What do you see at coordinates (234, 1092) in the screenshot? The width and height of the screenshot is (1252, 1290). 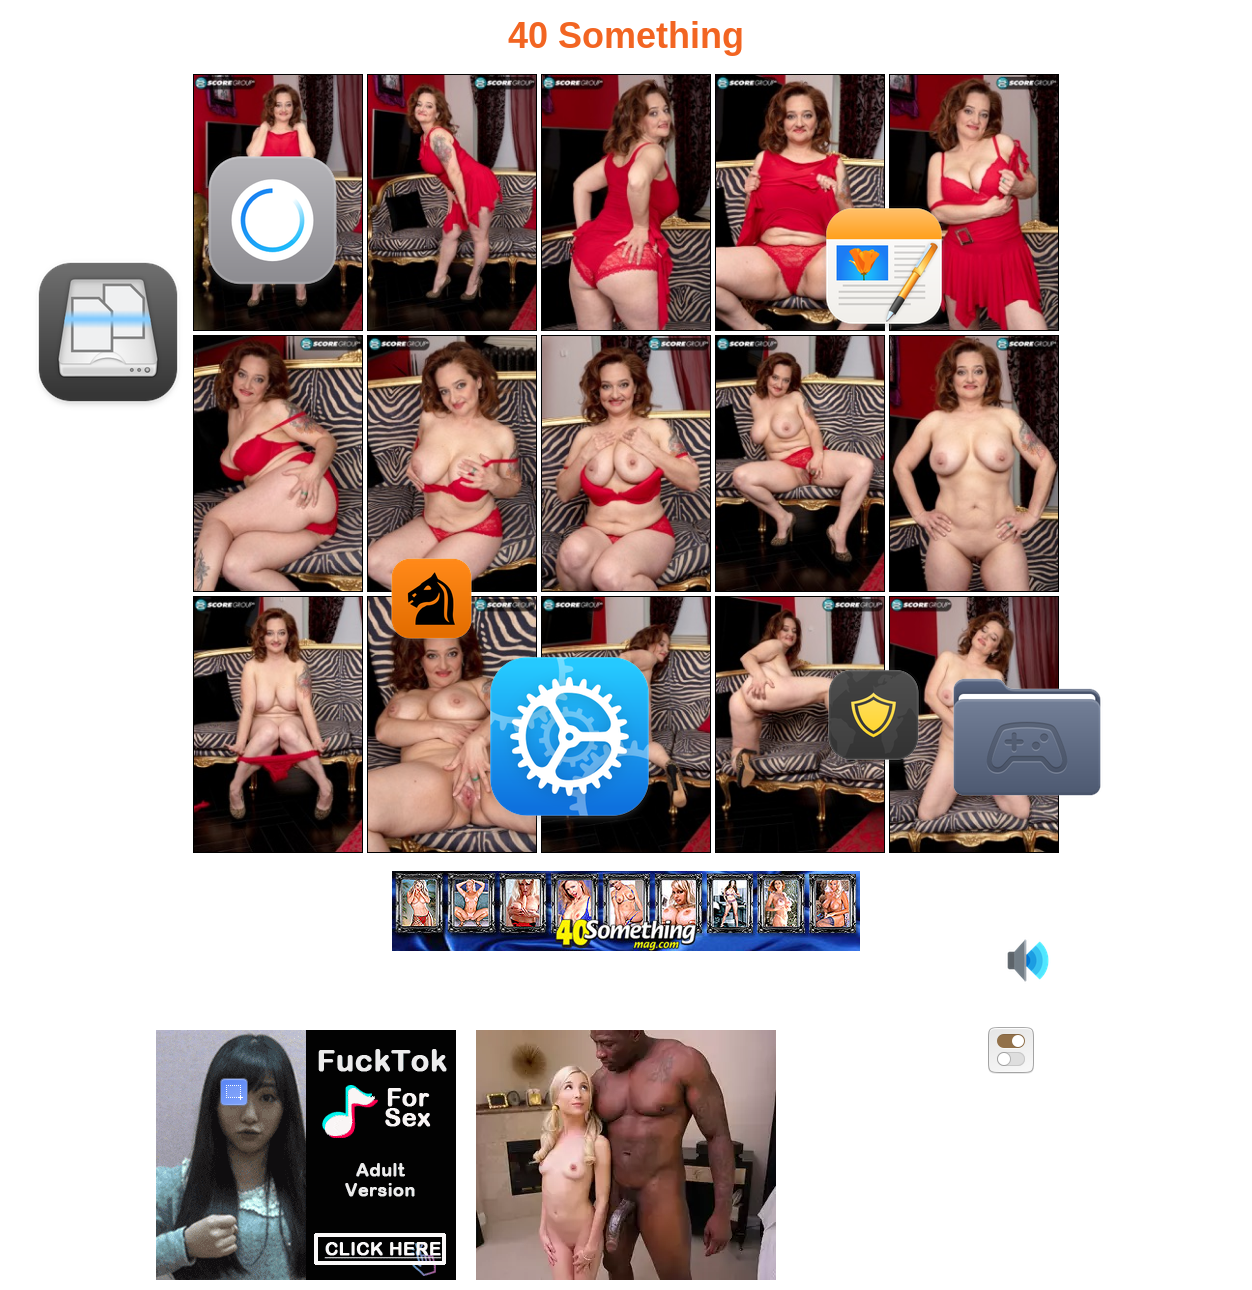 I see `take a screenshot` at bounding box center [234, 1092].